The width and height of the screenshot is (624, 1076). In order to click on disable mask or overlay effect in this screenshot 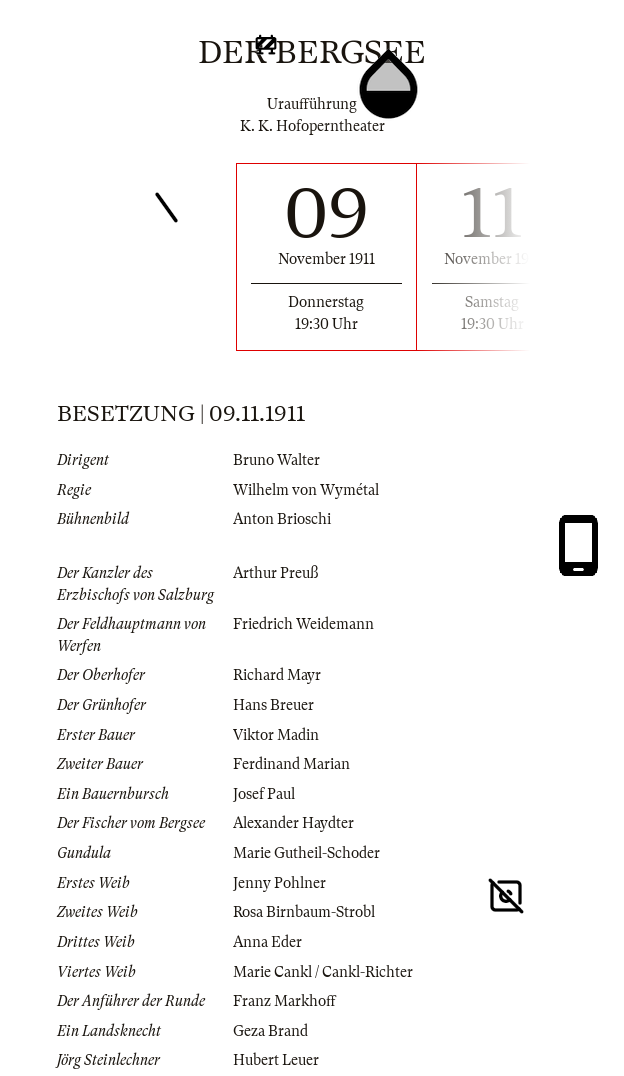, I will do `click(506, 896)`.